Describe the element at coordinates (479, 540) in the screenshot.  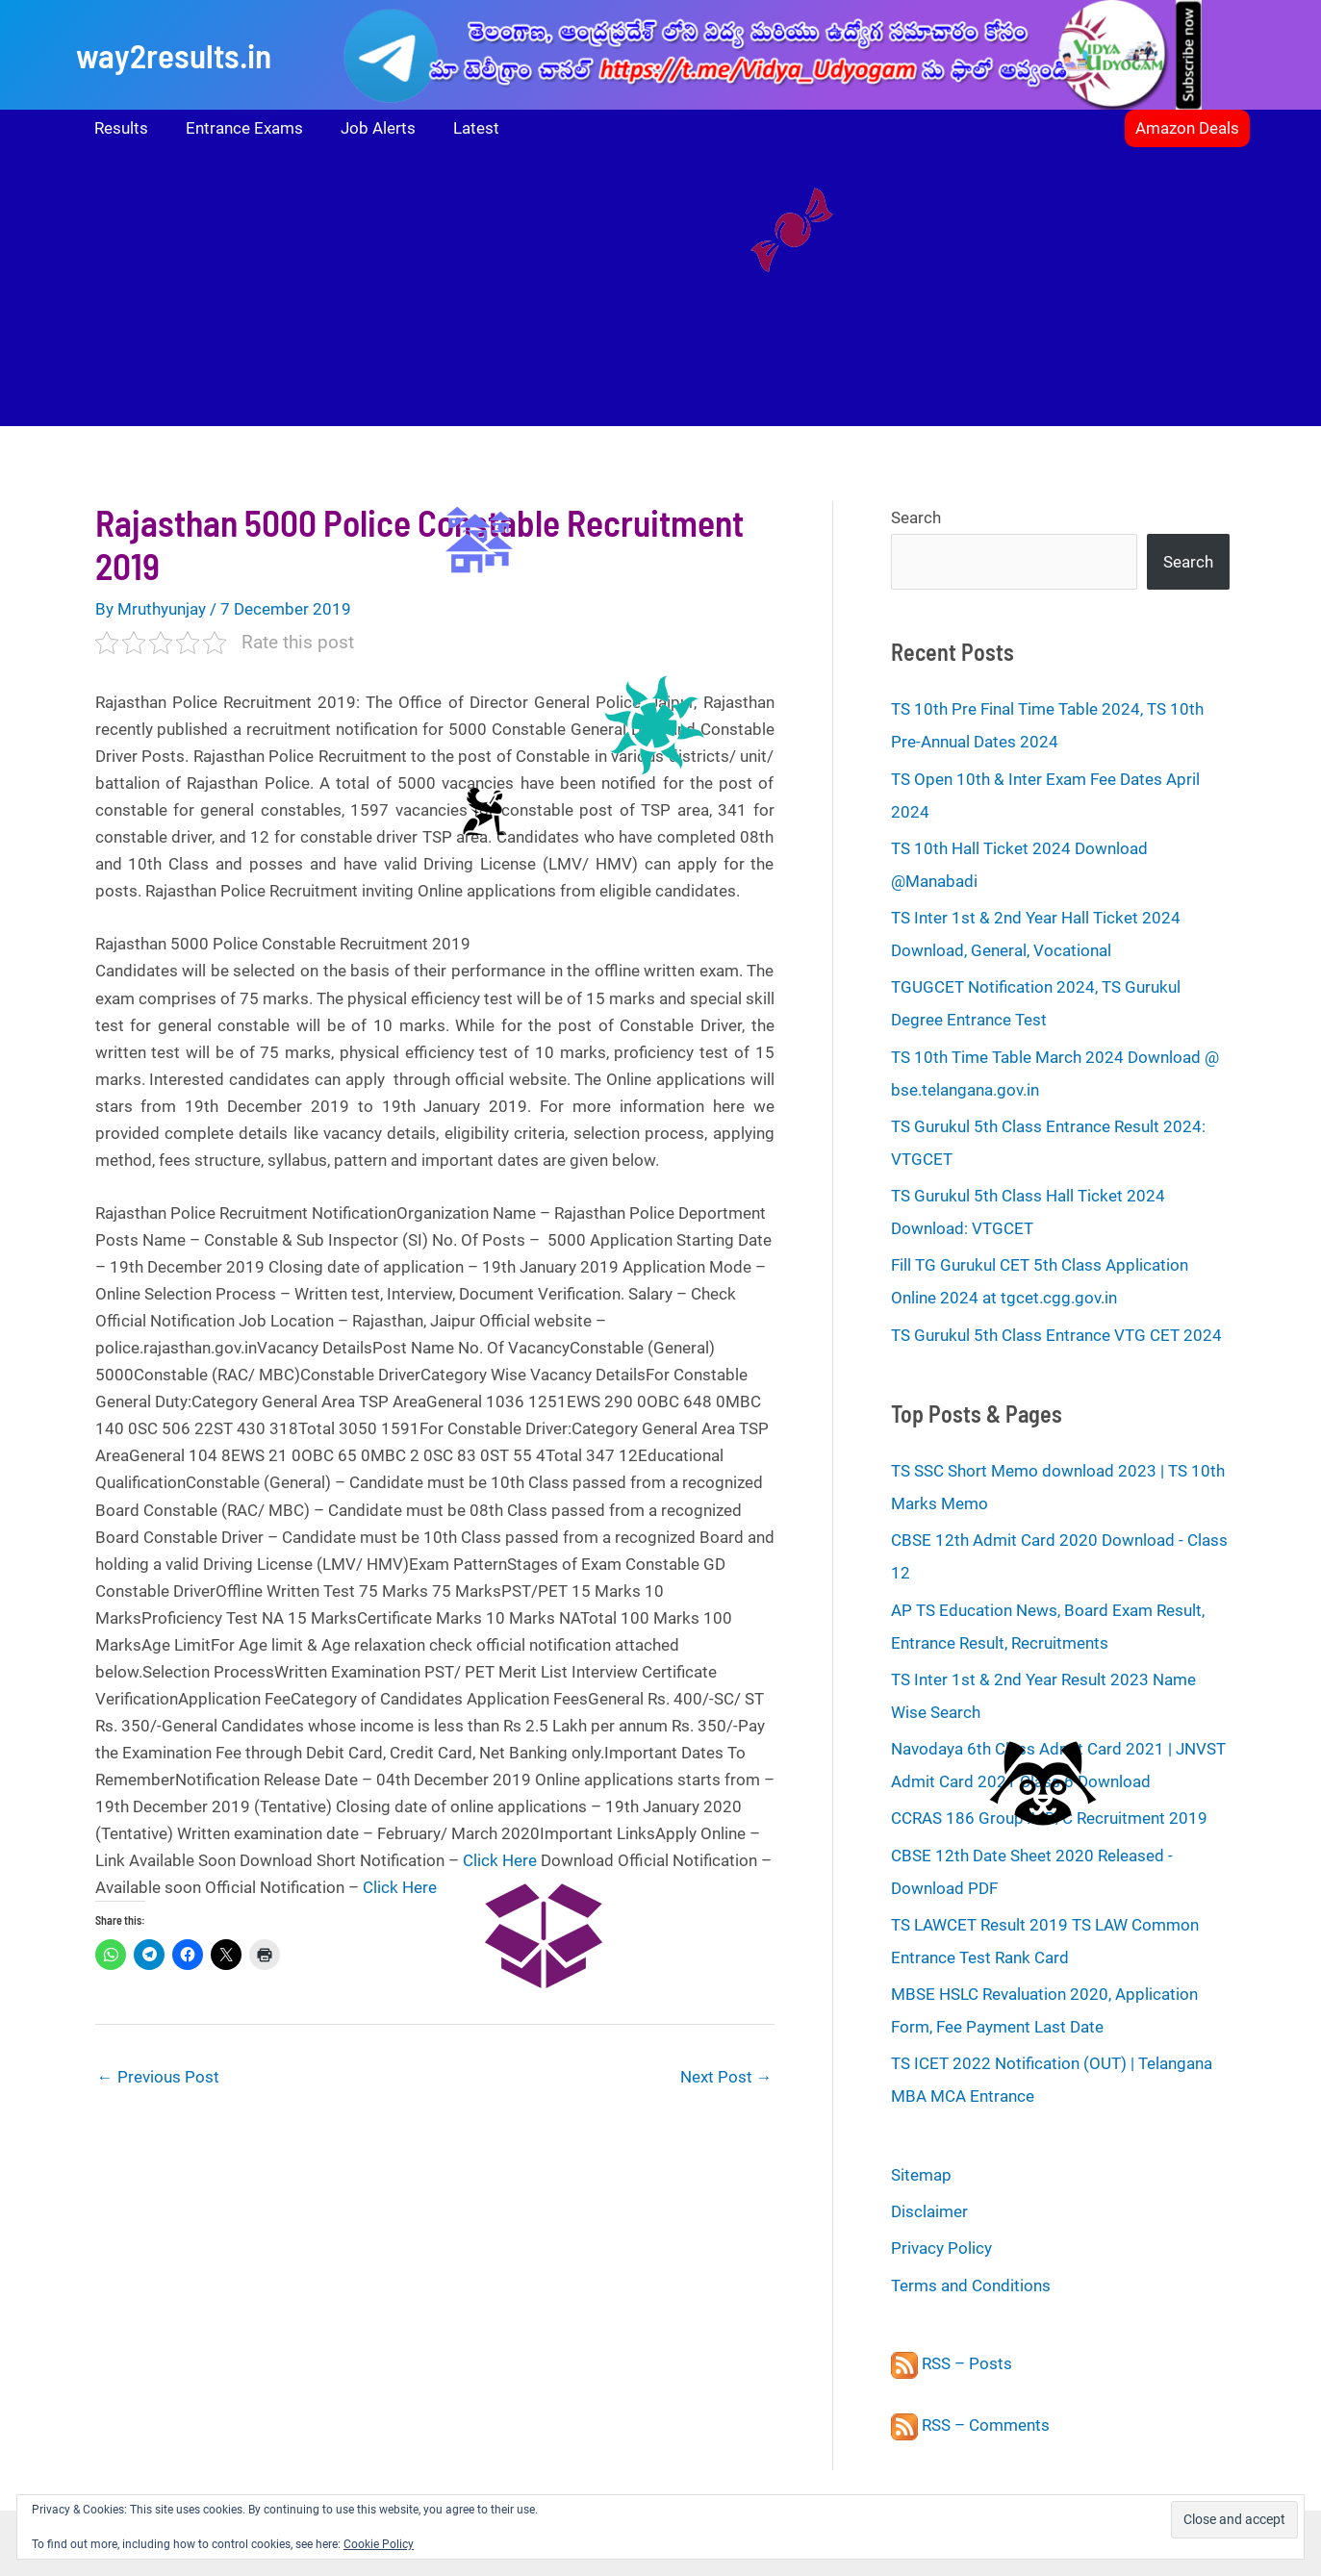
I see `view village or settlement on map` at that location.